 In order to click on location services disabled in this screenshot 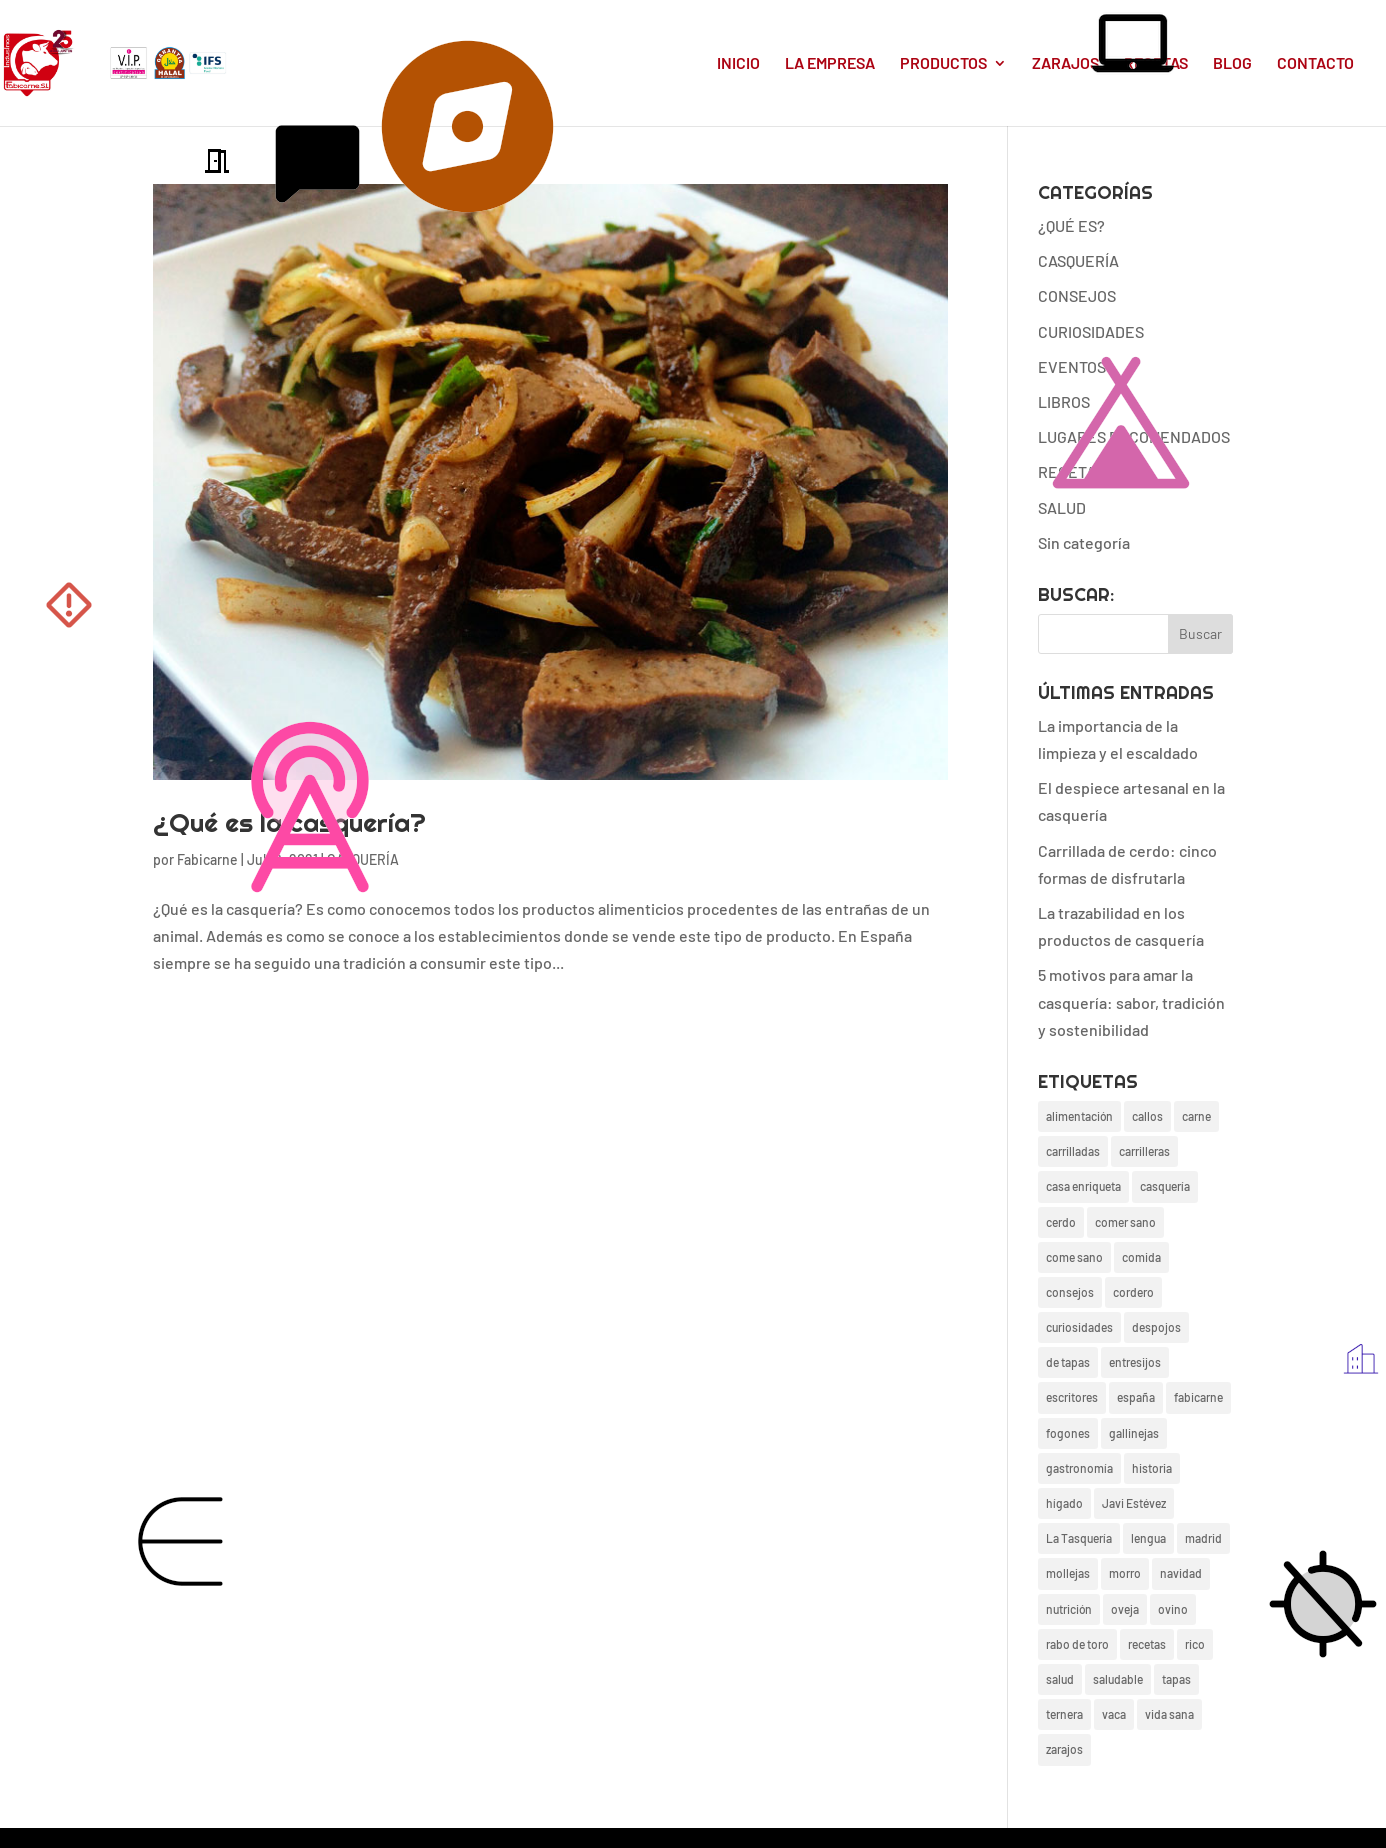, I will do `click(1323, 1604)`.